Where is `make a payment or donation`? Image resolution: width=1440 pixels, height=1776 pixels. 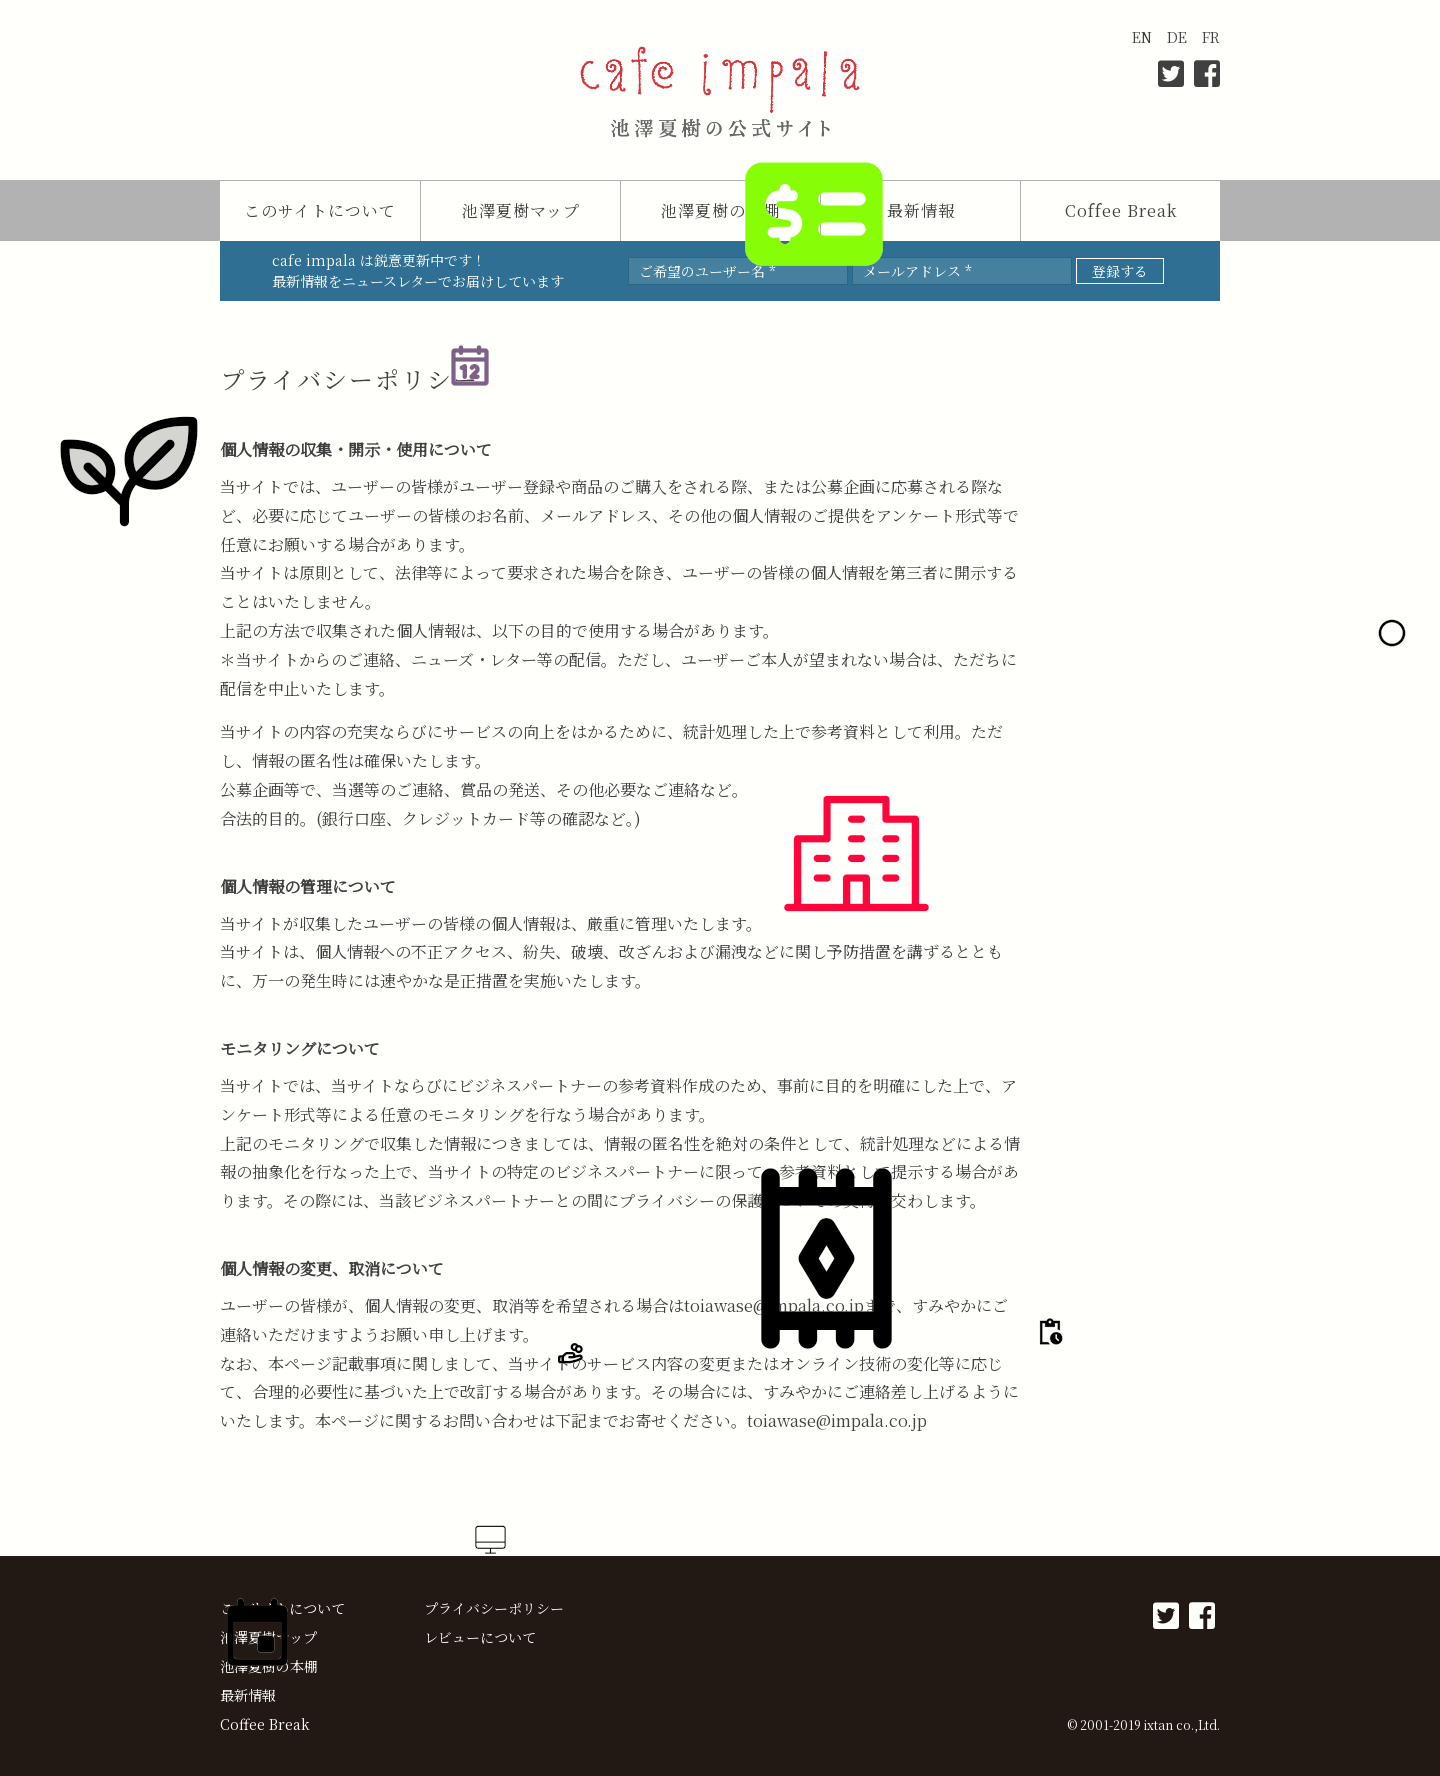 make a payment or donation is located at coordinates (571, 1354).